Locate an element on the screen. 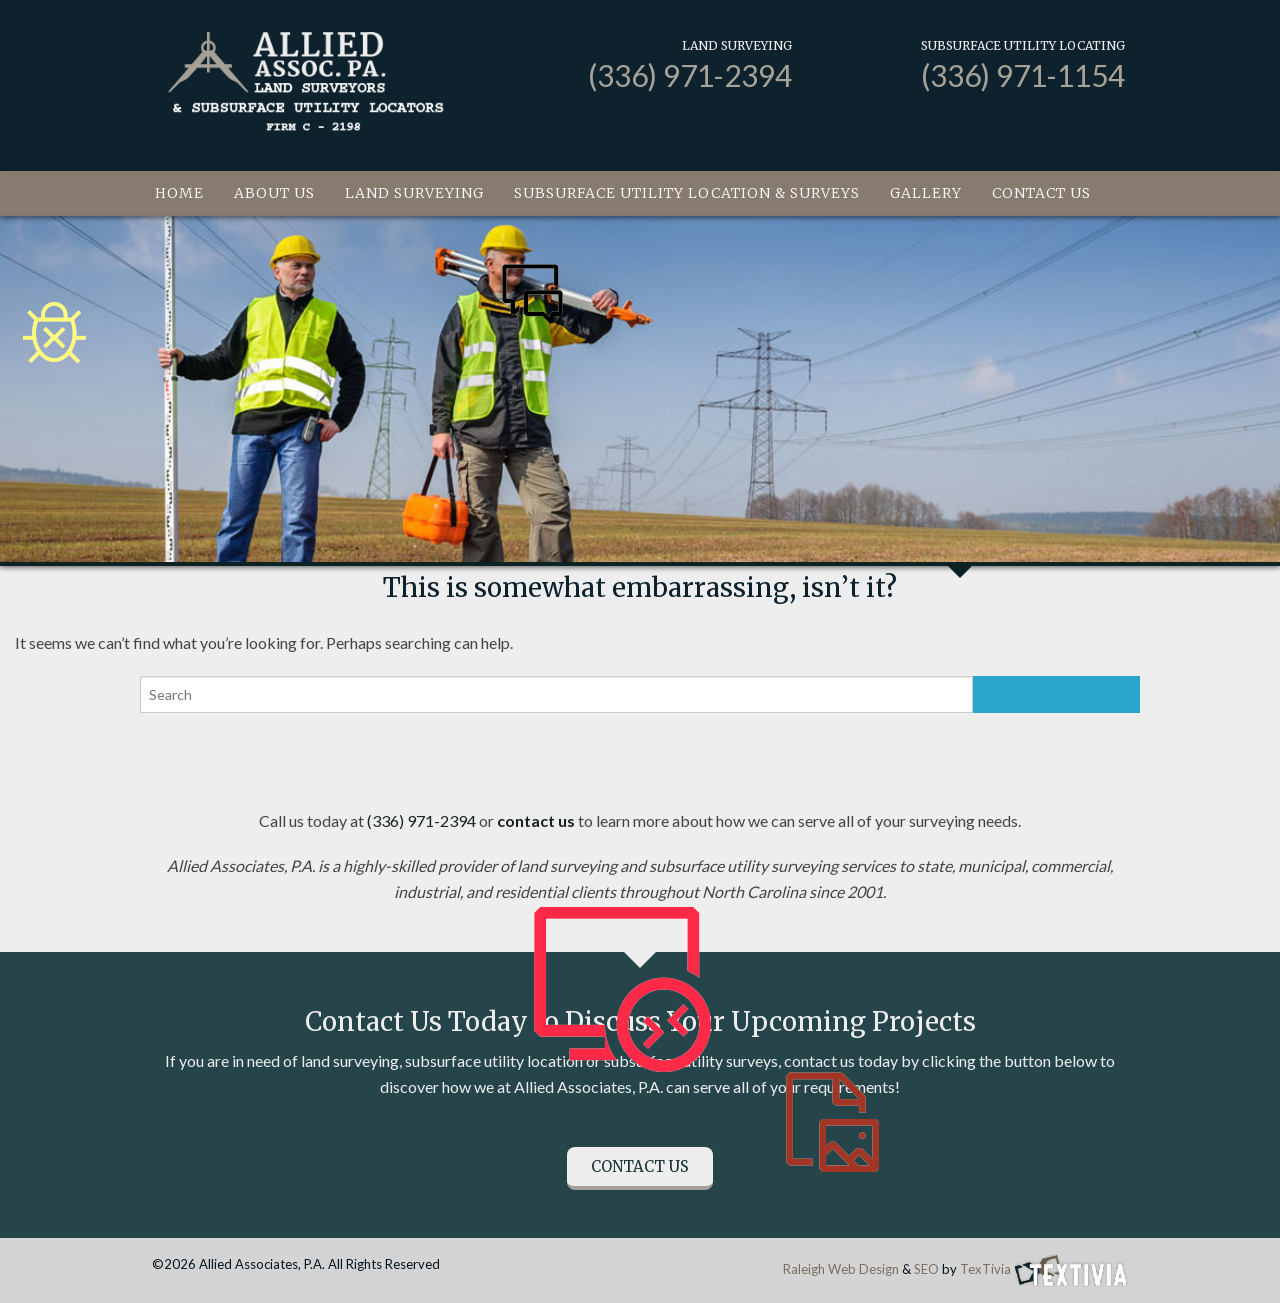 The height and width of the screenshot is (1303, 1280). start debugging mode is located at coordinates (54, 333).